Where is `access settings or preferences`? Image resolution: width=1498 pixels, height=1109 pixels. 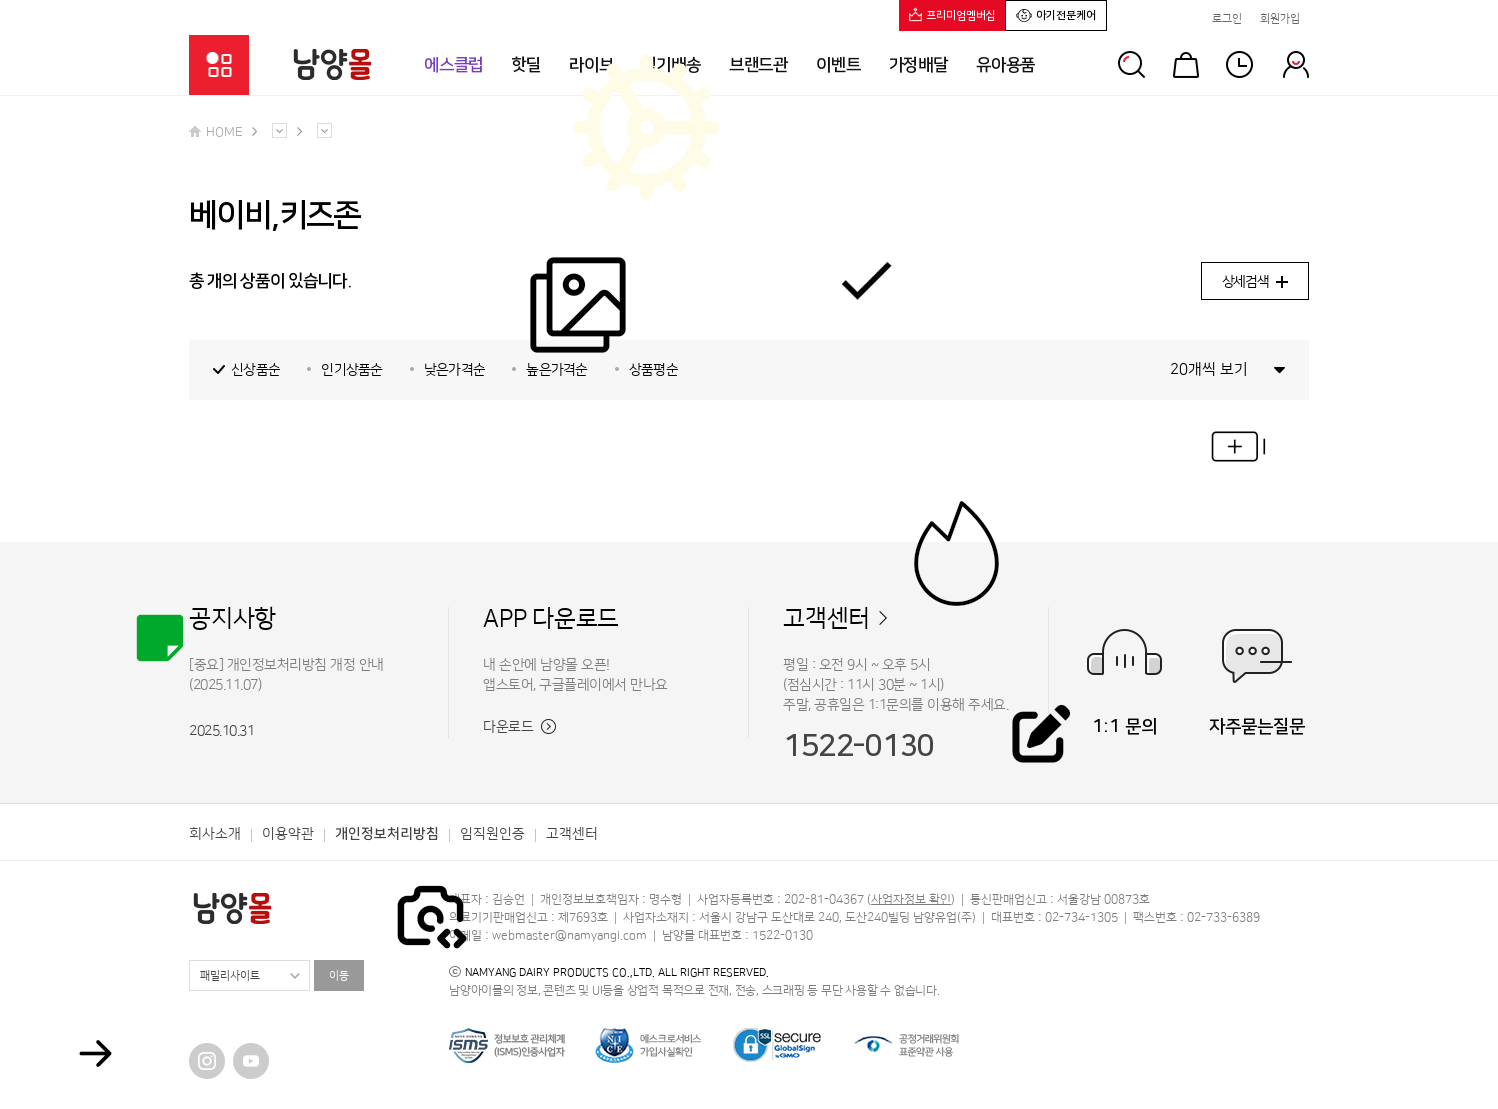
access settings or preferences is located at coordinates (646, 127).